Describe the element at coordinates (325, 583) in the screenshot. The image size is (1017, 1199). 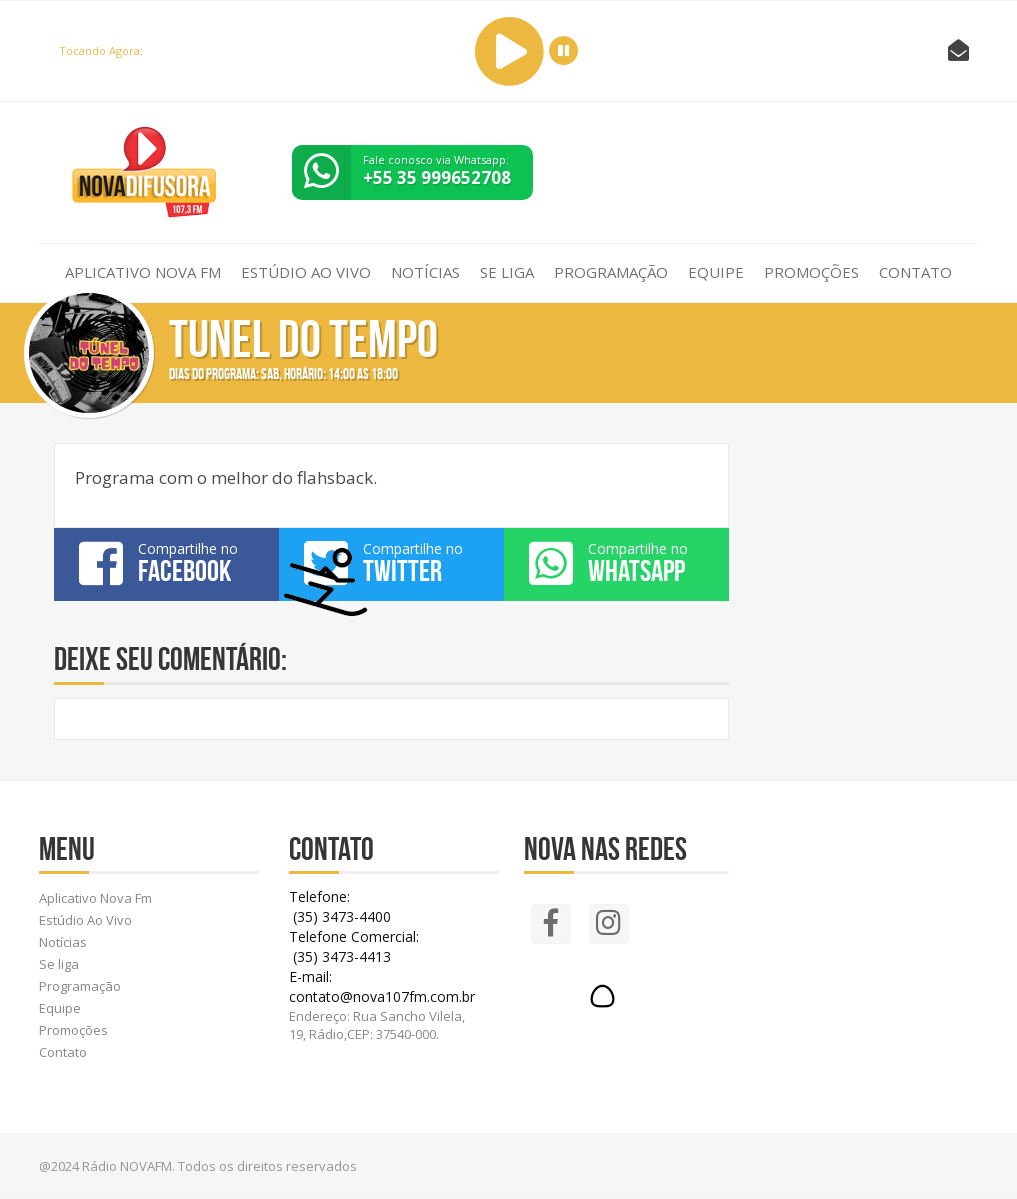
I see `access skiing or winter sports activities` at that location.